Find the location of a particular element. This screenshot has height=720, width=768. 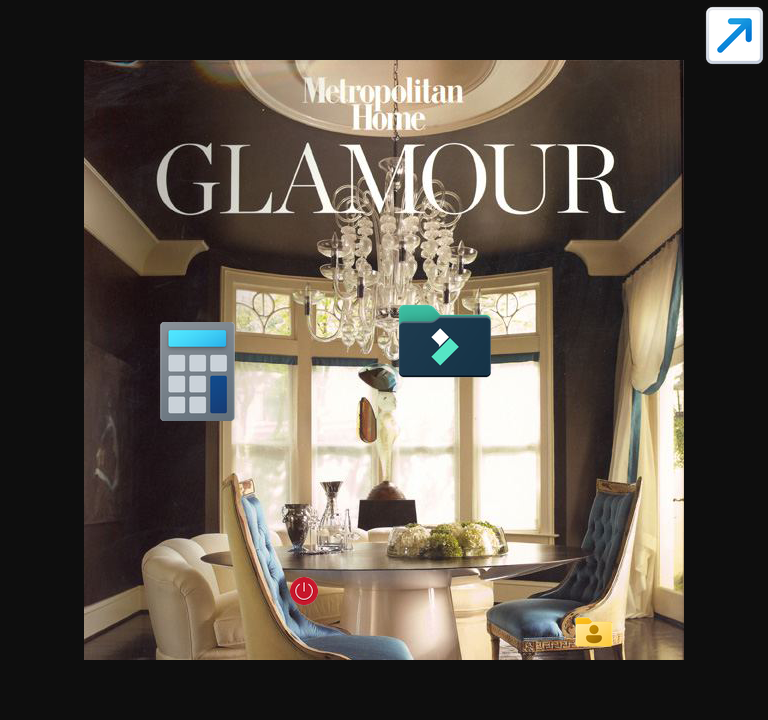

open your personal user folder is located at coordinates (594, 633).